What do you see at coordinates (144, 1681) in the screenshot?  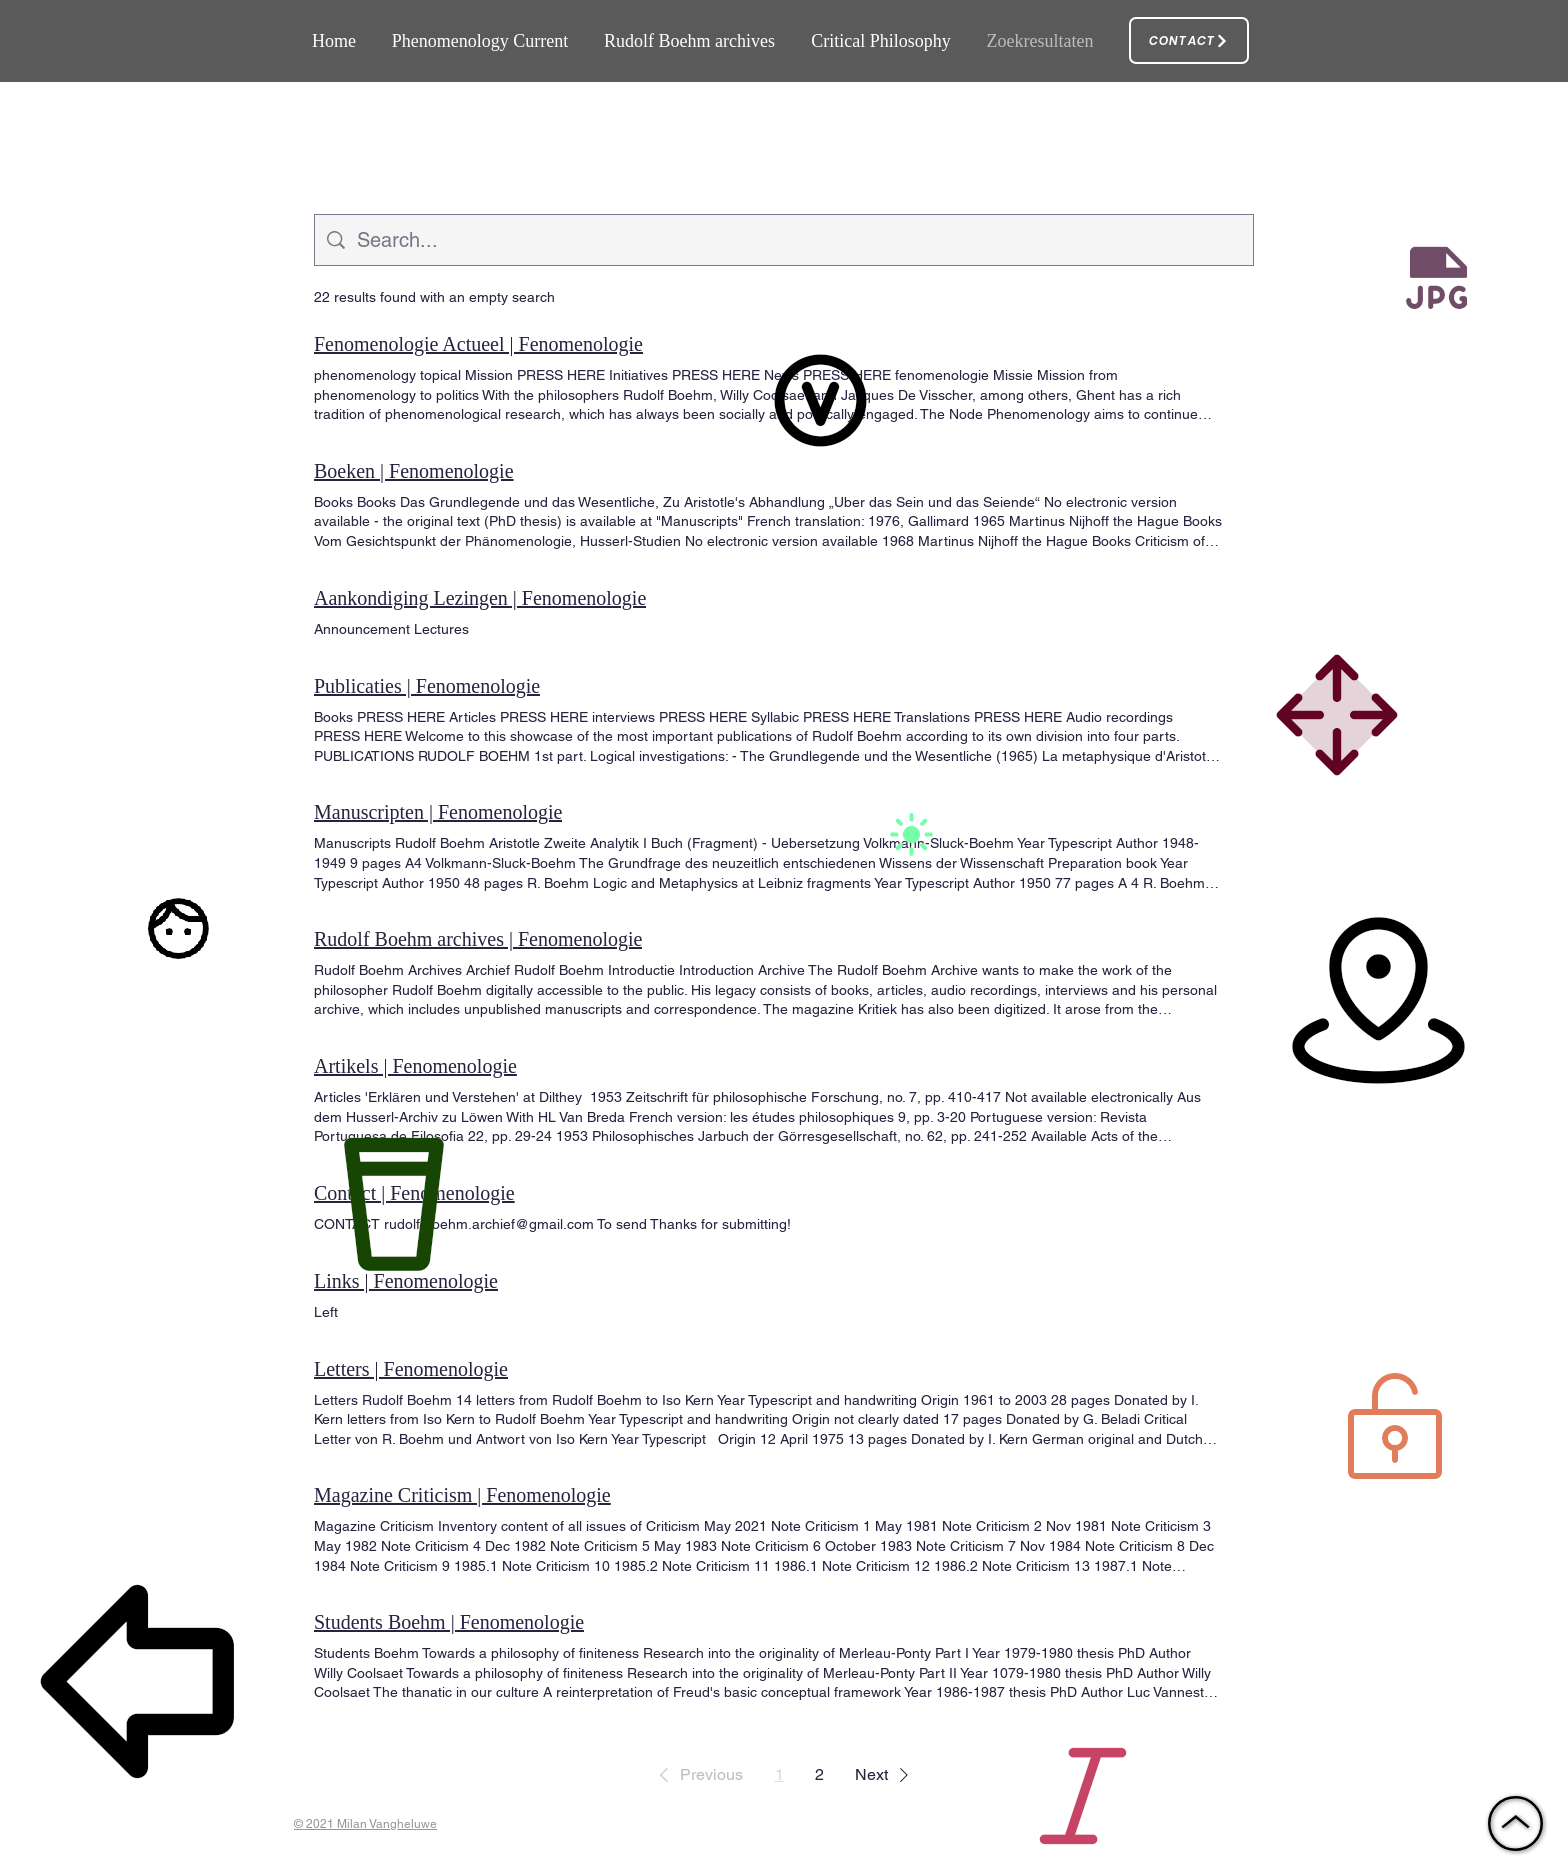 I see `go back to the previous screen` at bounding box center [144, 1681].